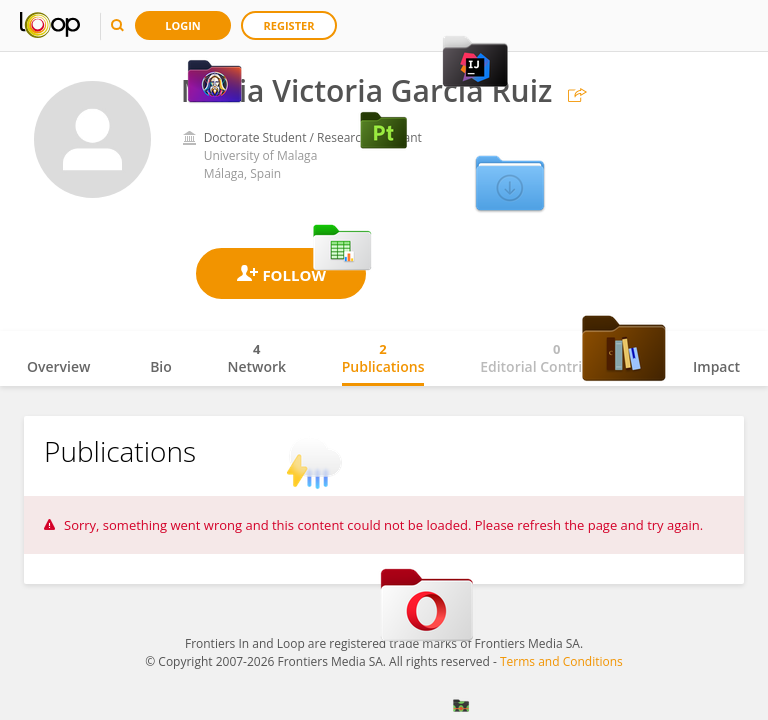 The image size is (768, 720). What do you see at coordinates (314, 462) in the screenshot?
I see `indicates stormy weather conditions` at bounding box center [314, 462].